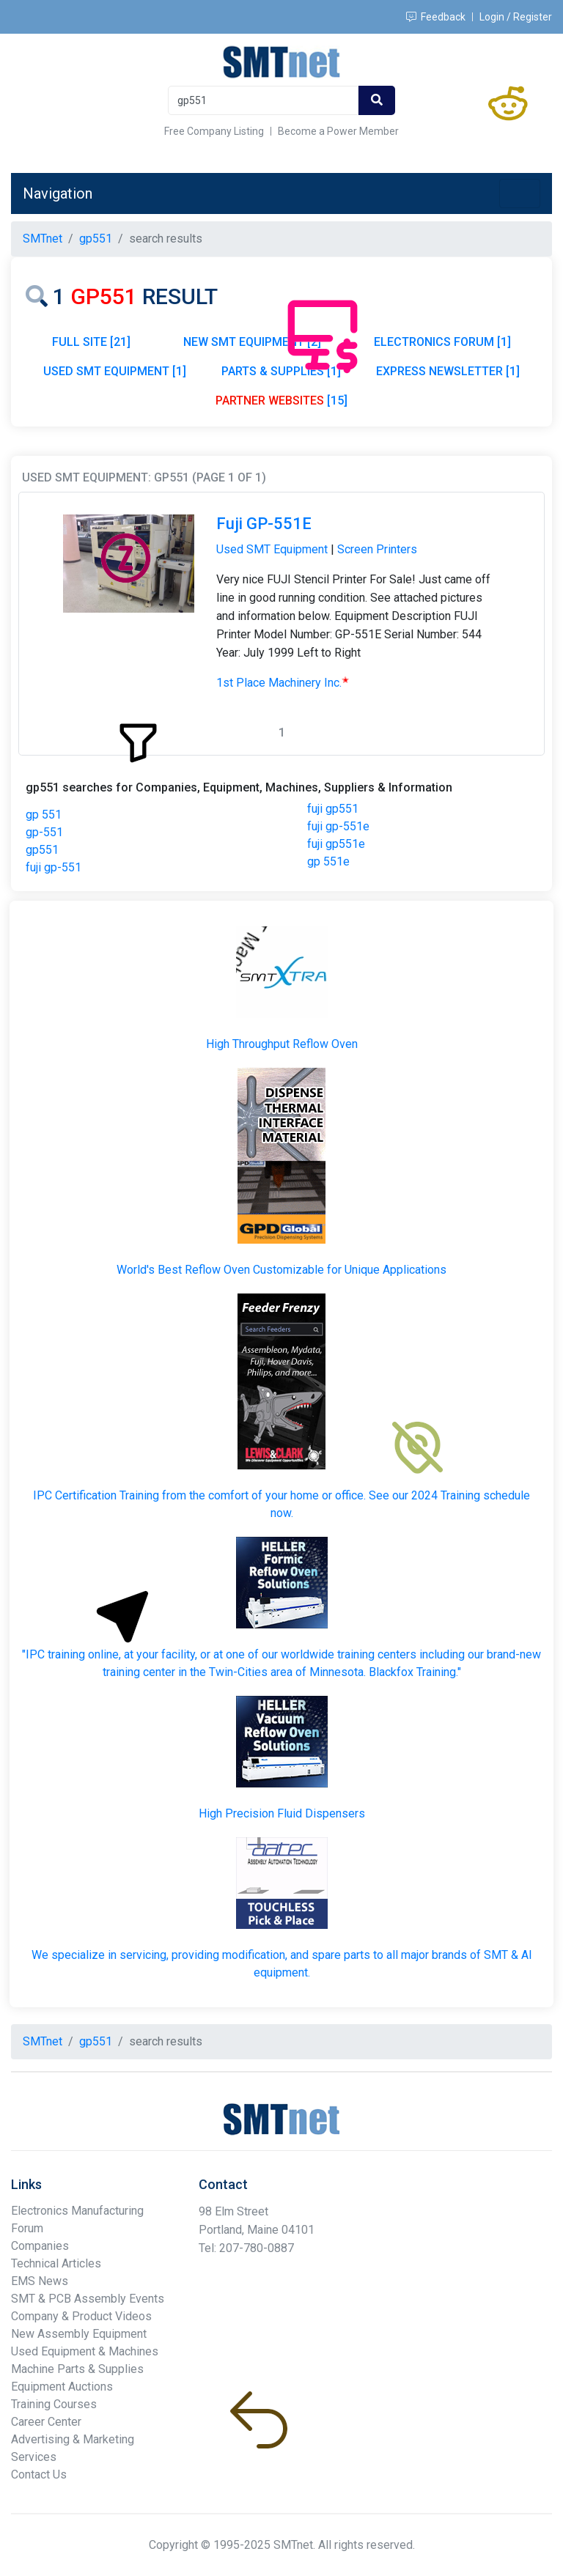  Describe the element at coordinates (259, 2420) in the screenshot. I see `undo the last action` at that location.